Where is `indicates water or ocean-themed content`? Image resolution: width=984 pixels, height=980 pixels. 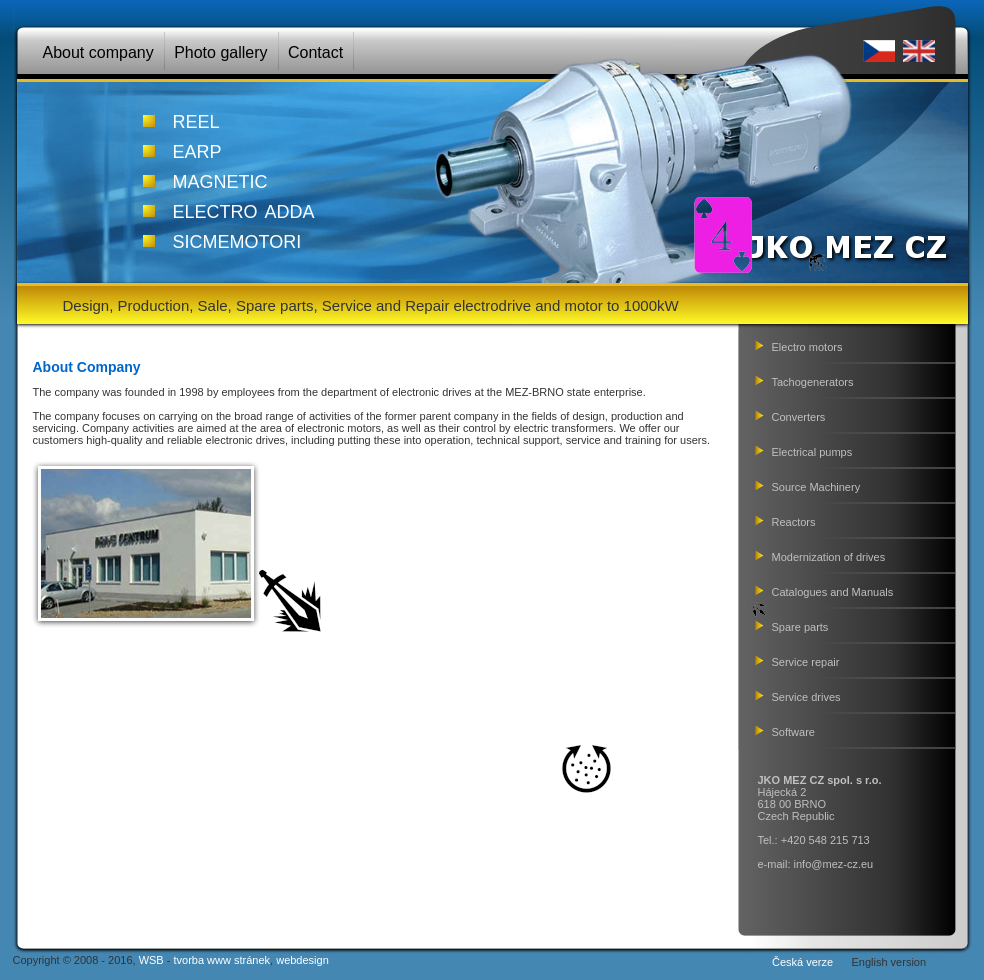 indicates water or ocean-themed content is located at coordinates (818, 262).